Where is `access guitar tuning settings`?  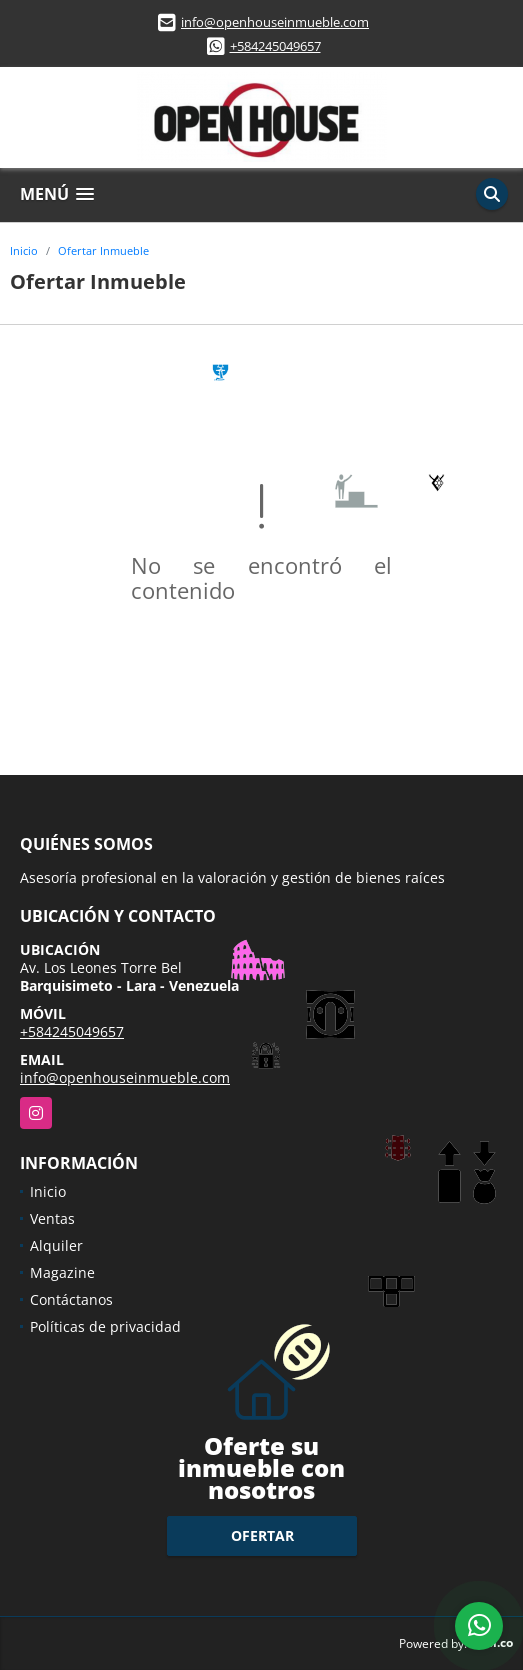 access guitar tuning settings is located at coordinates (398, 1148).